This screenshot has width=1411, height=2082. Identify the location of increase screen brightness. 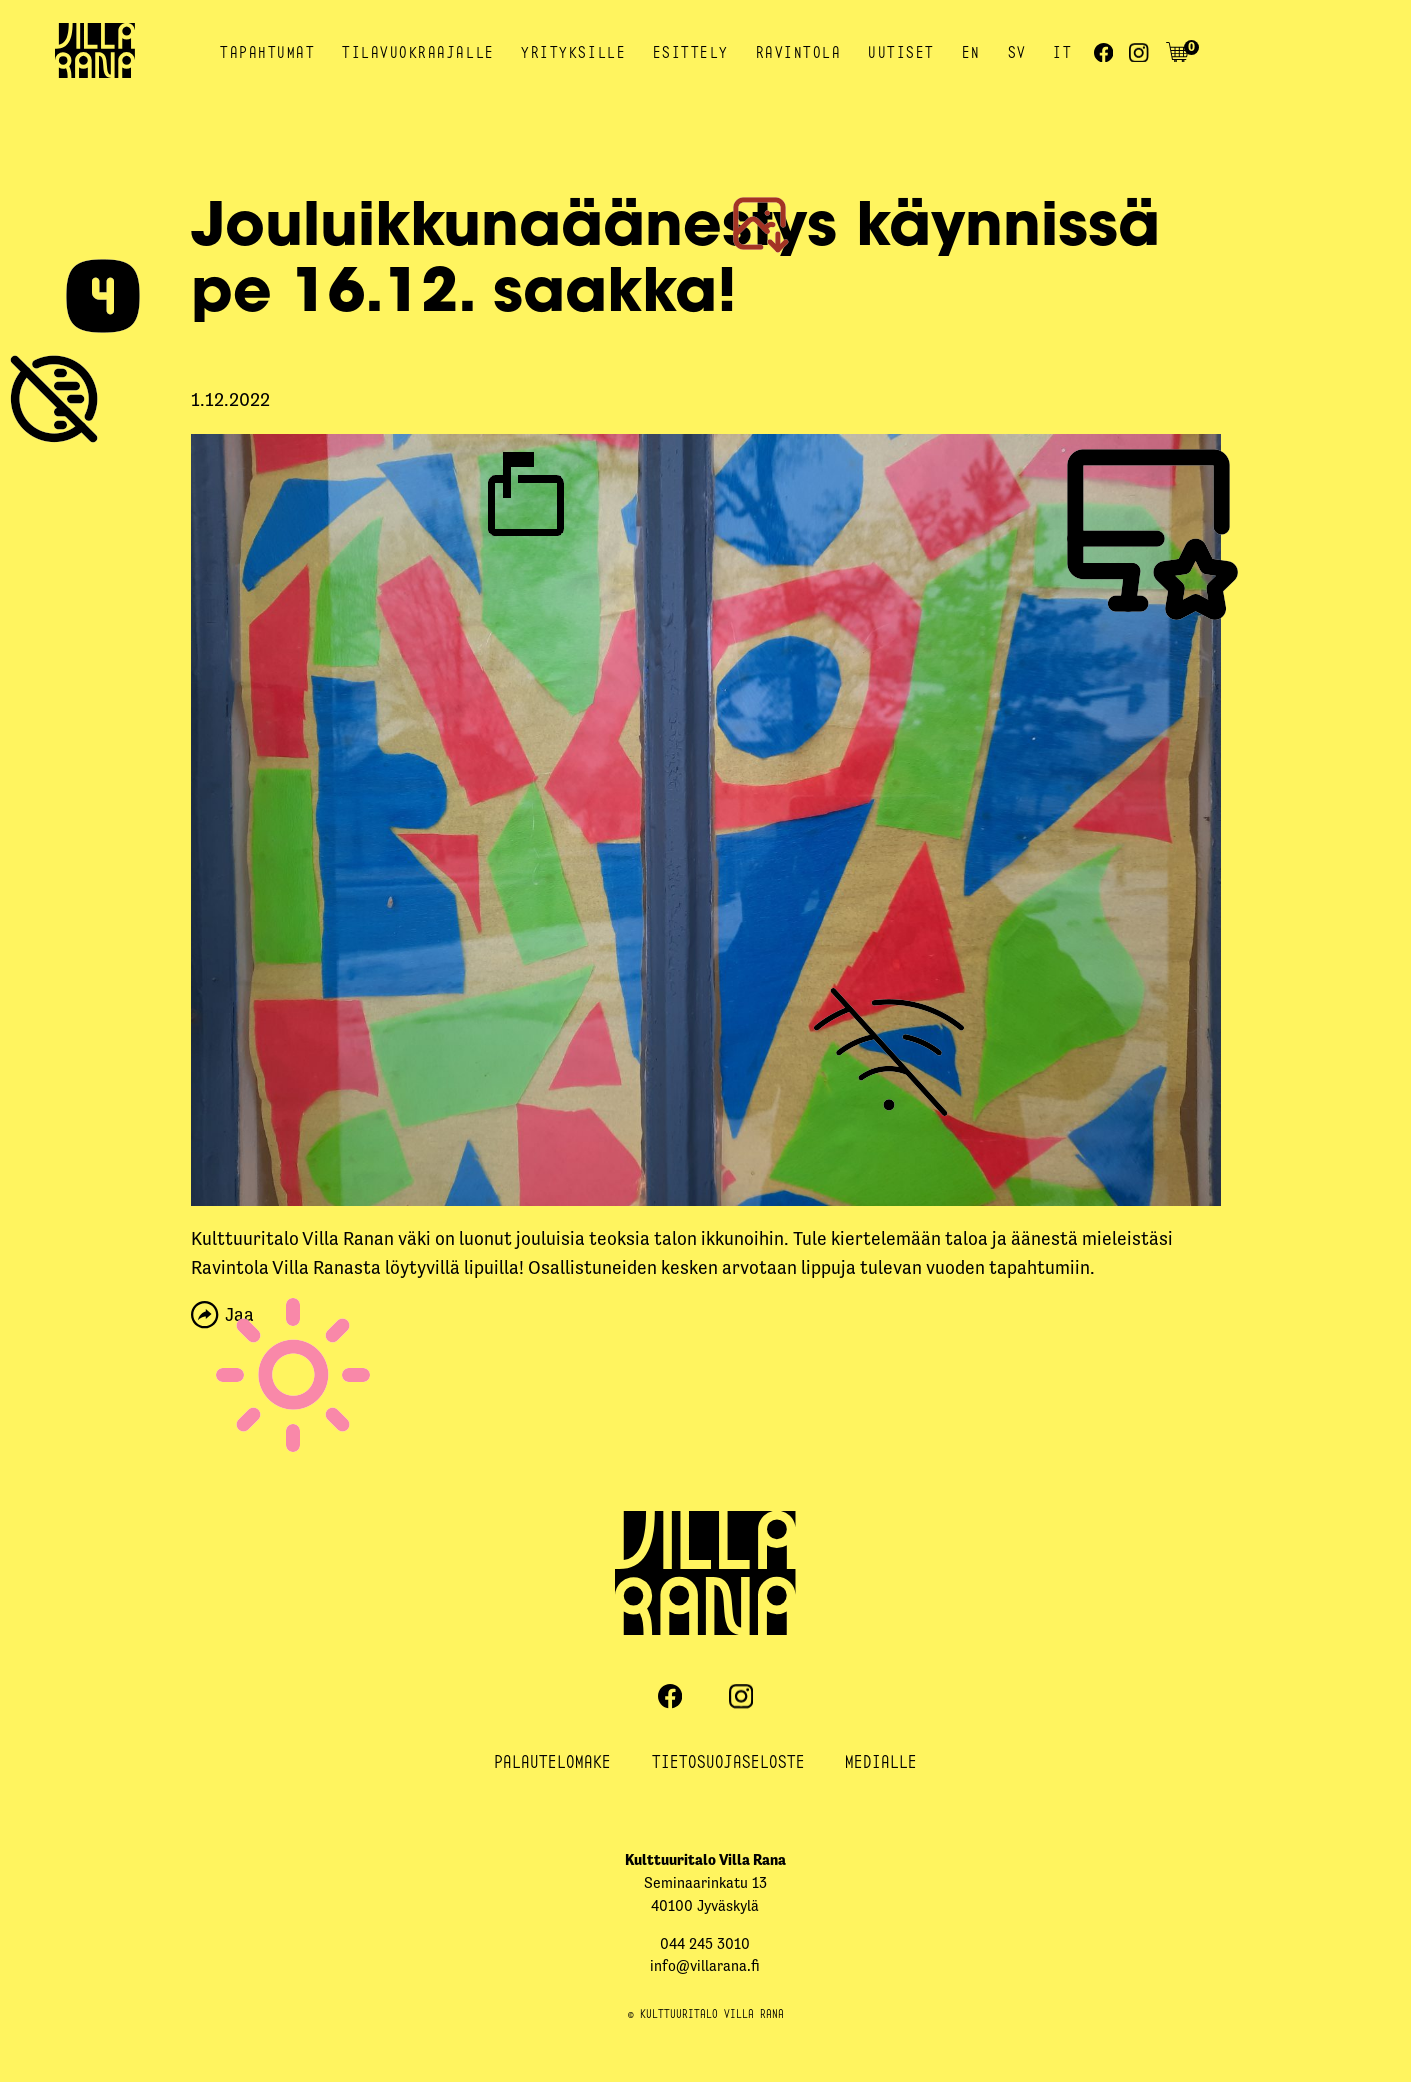
(293, 1375).